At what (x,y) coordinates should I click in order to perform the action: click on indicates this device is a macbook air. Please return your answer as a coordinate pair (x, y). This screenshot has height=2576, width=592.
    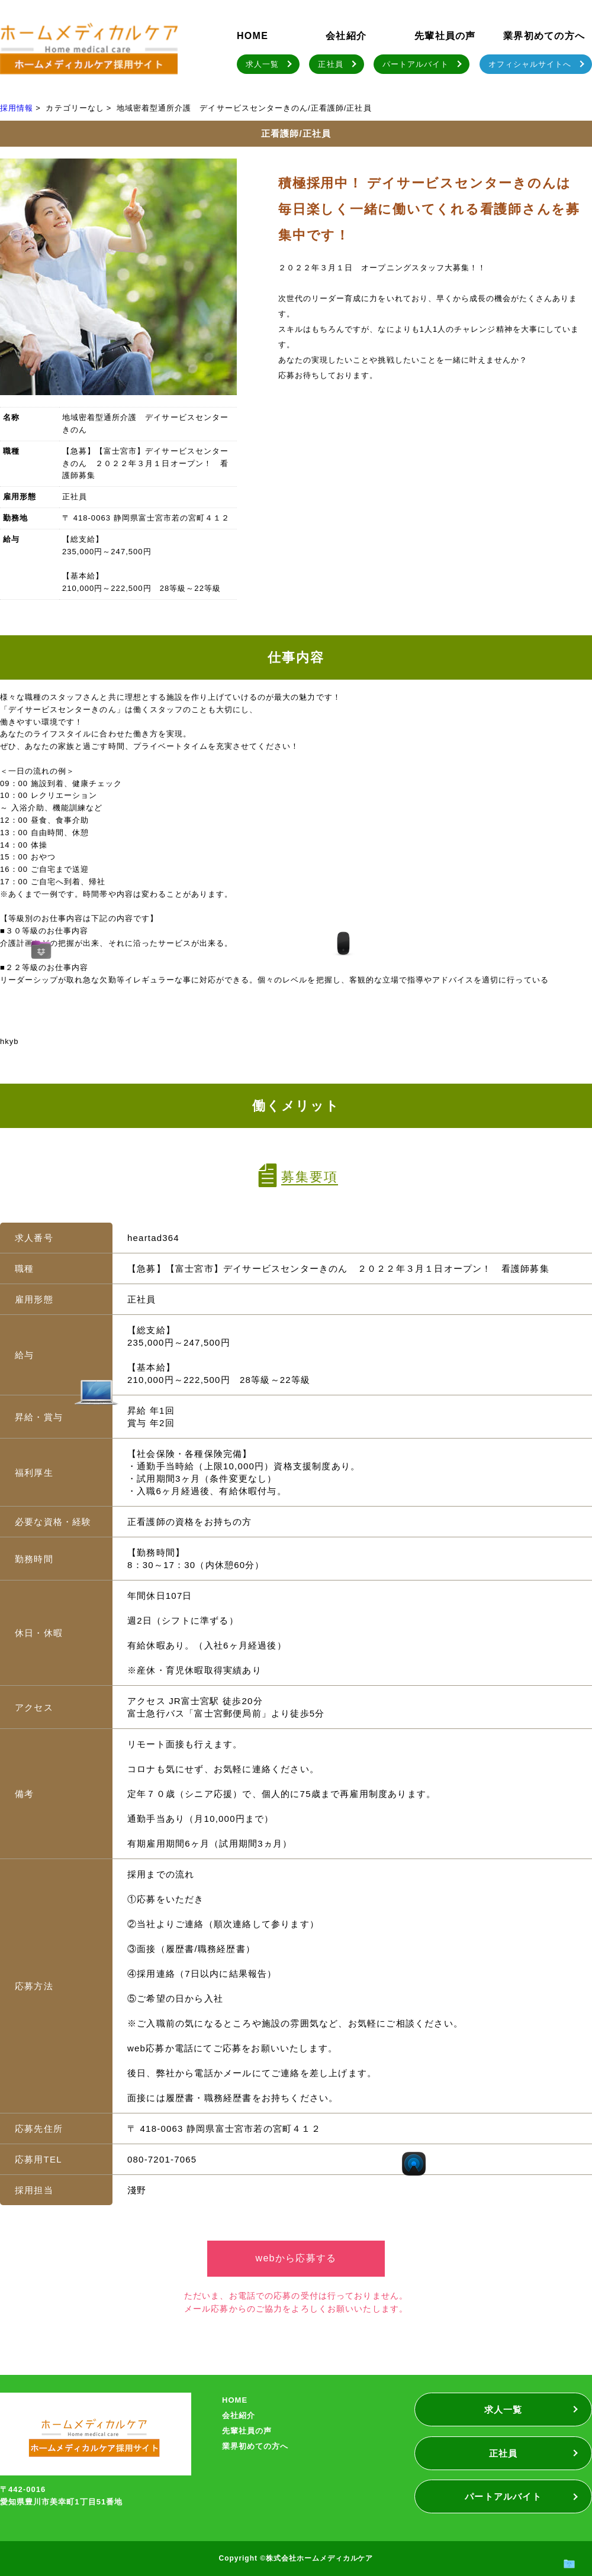
    Looking at the image, I should click on (96, 1390).